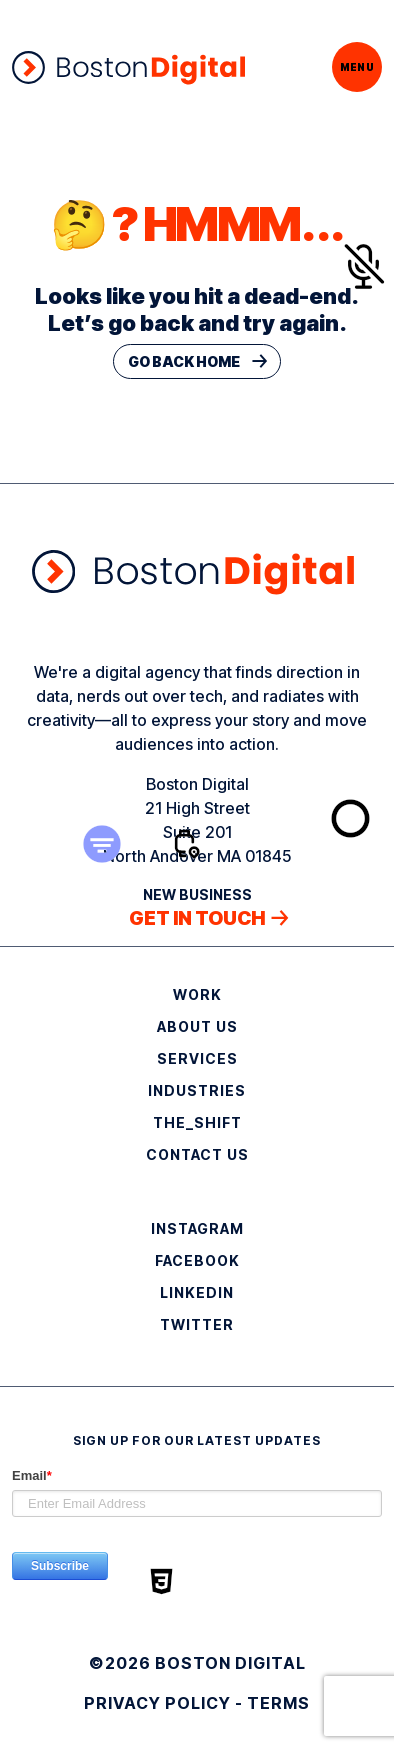  What do you see at coordinates (350, 818) in the screenshot?
I see `start recording audio or video` at bounding box center [350, 818].